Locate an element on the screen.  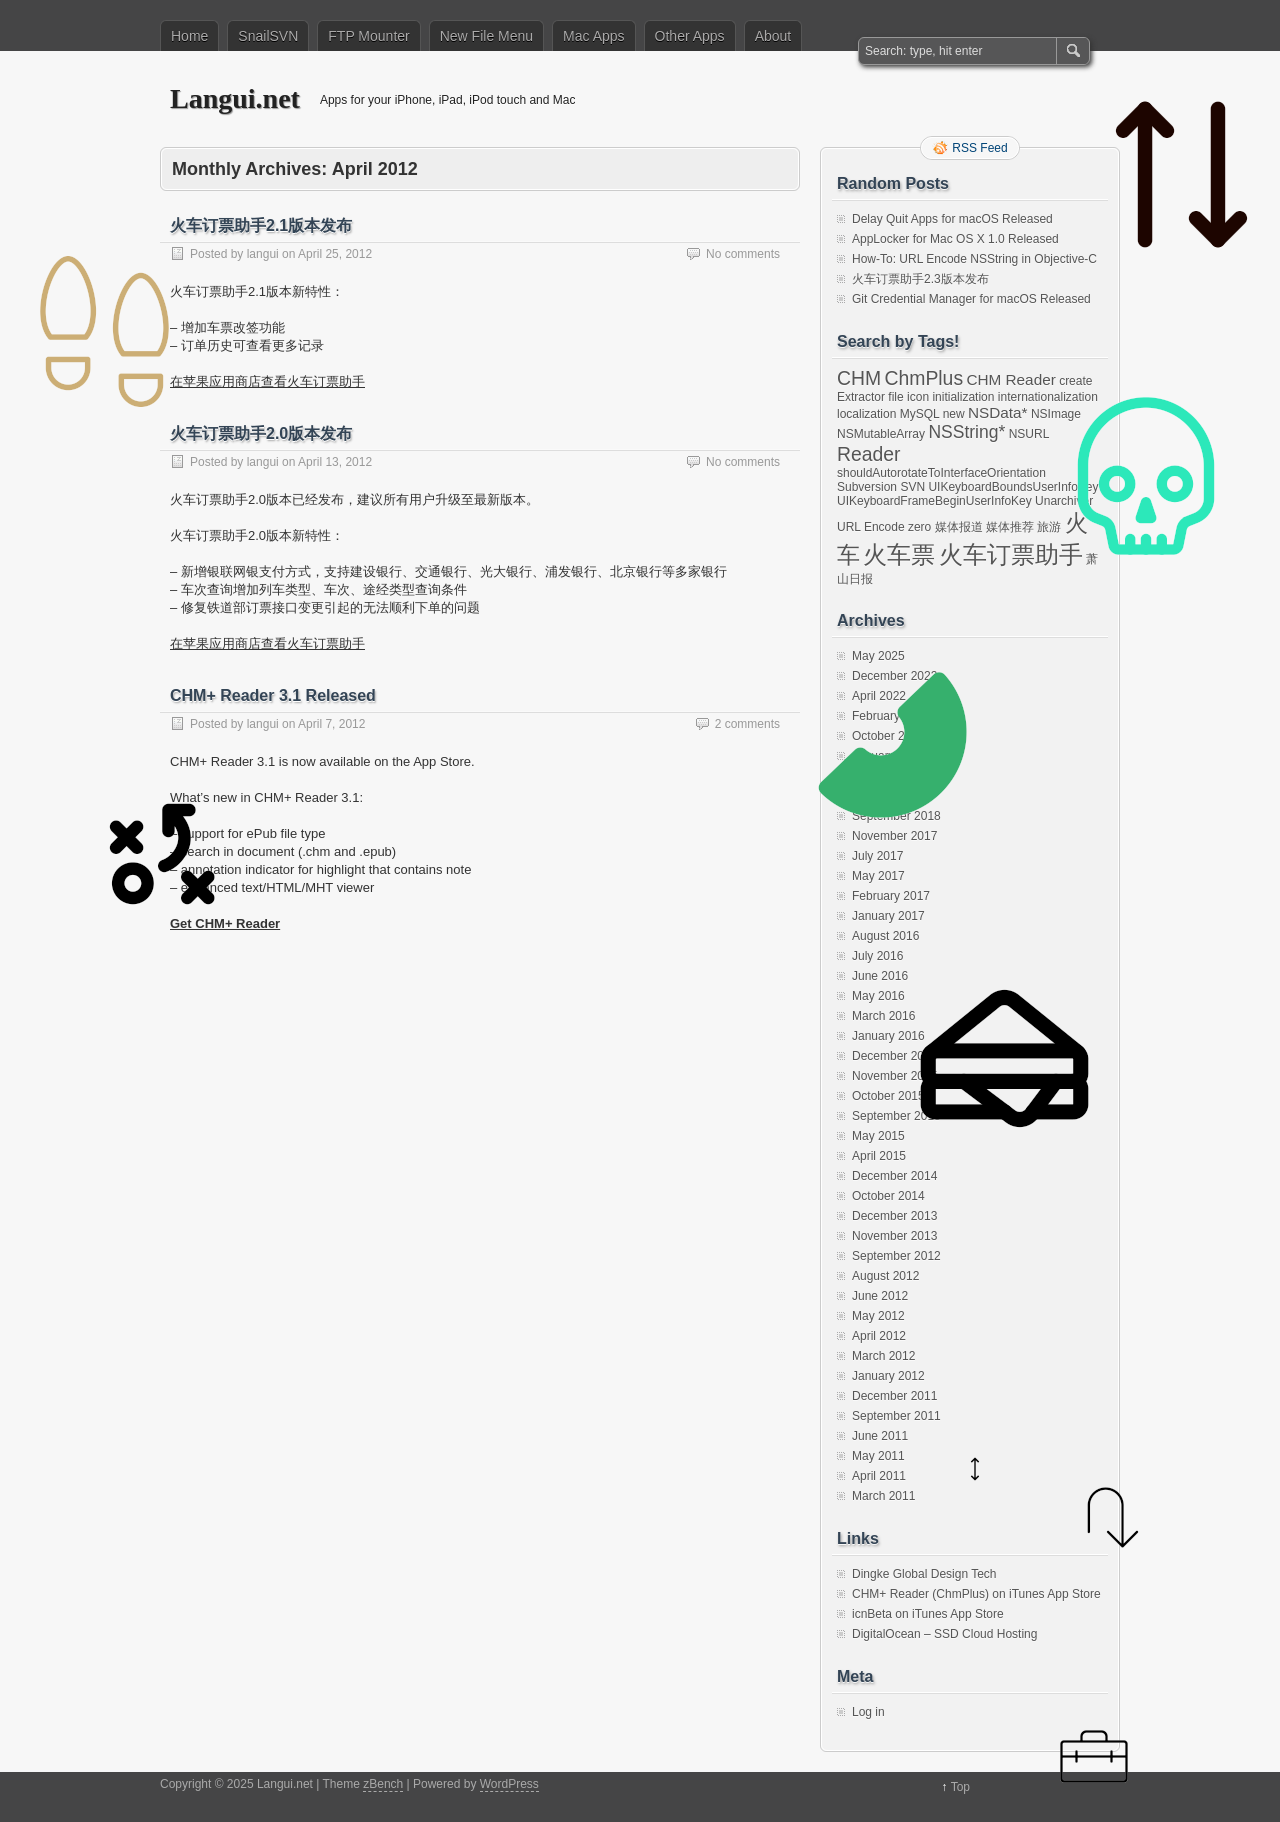
adjust vertical size or height is located at coordinates (975, 1469).